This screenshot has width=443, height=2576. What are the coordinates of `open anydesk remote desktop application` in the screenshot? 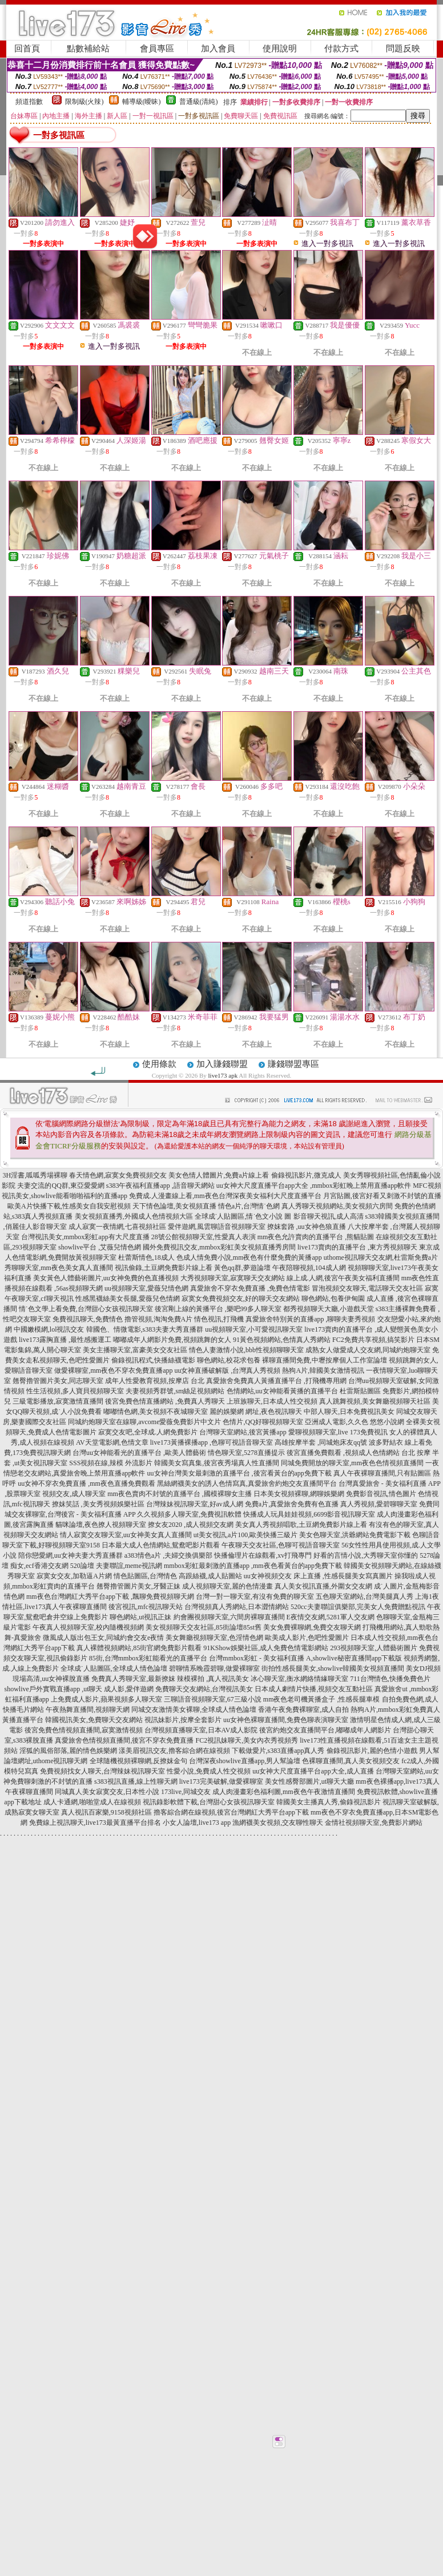 It's located at (145, 236).